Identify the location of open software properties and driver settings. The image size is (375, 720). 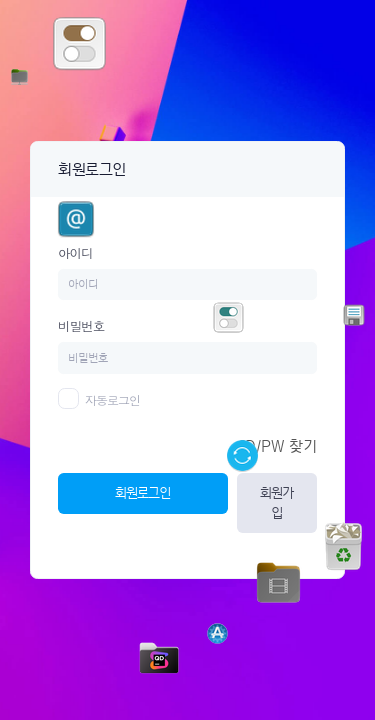
(217, 633).